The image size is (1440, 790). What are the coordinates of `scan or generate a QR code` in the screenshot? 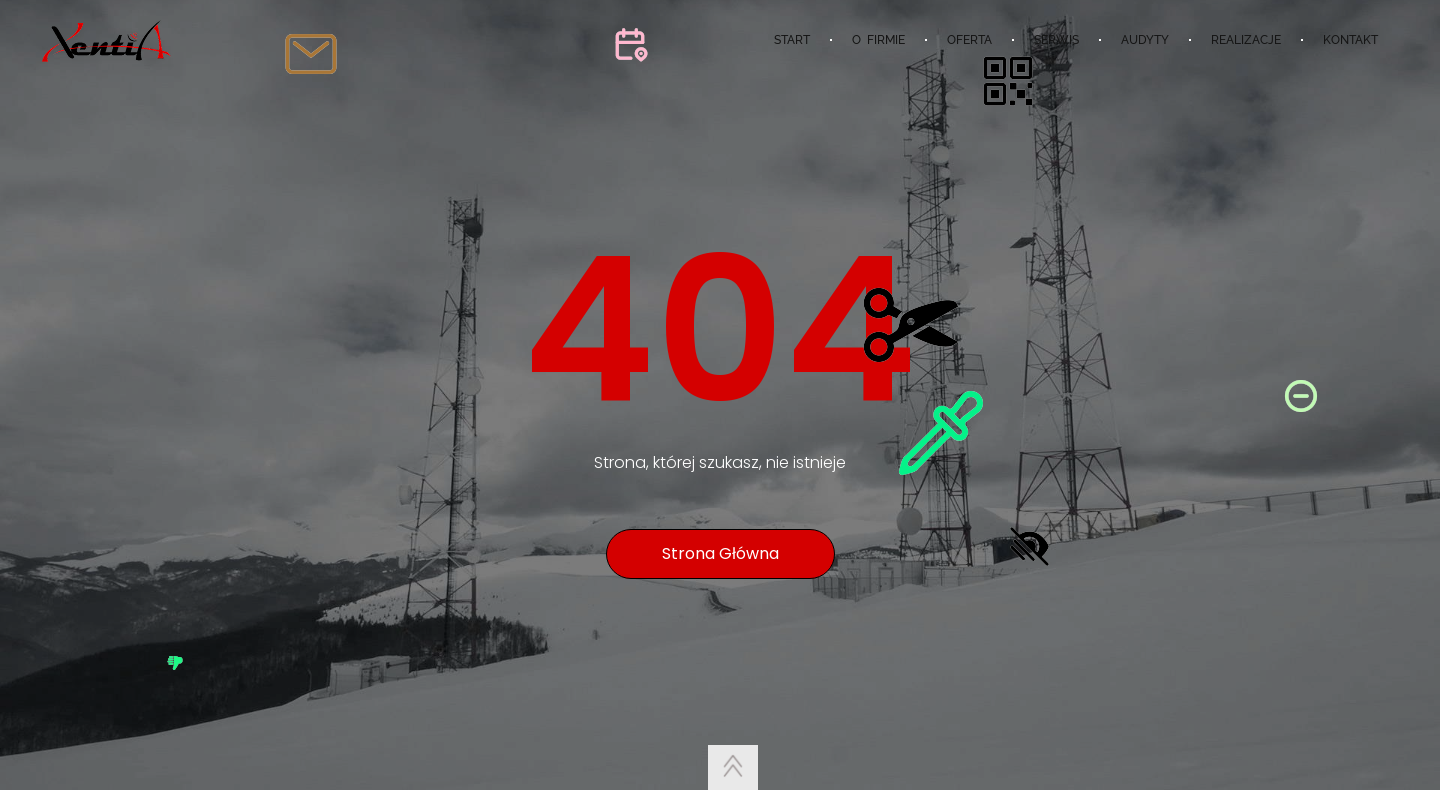 It's located at (1008, 81).